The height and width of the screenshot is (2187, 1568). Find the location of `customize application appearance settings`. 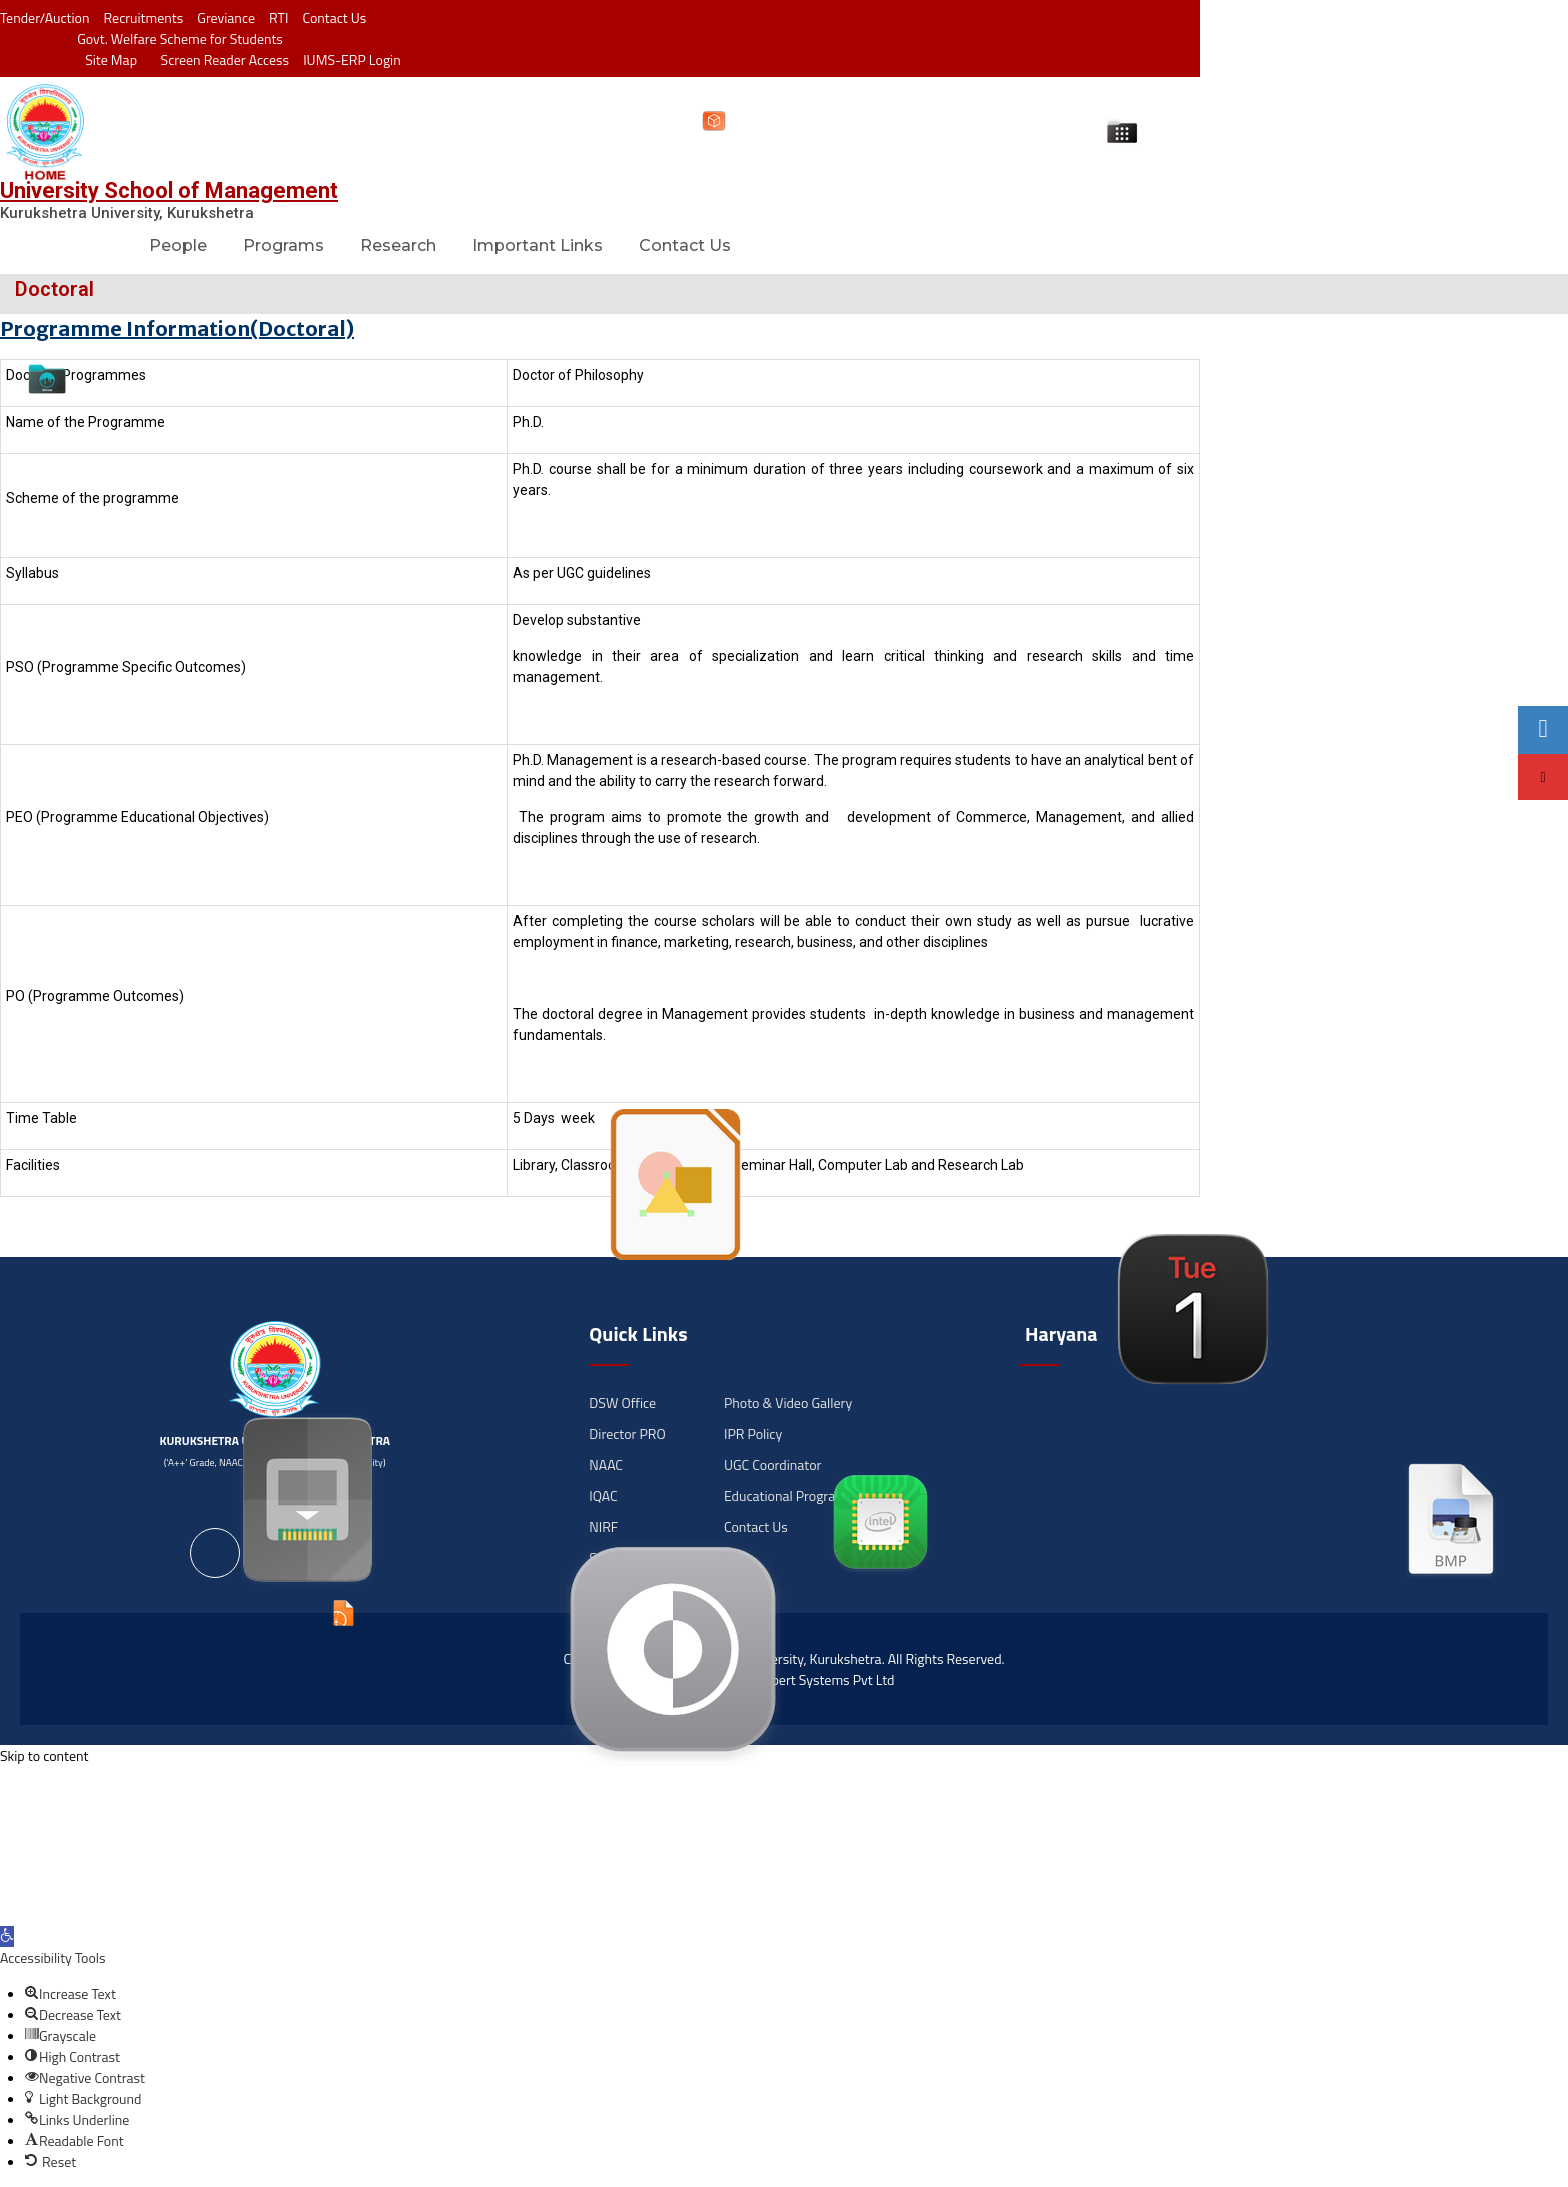

customize application appearance settings is located at coordinates (673, 1653).